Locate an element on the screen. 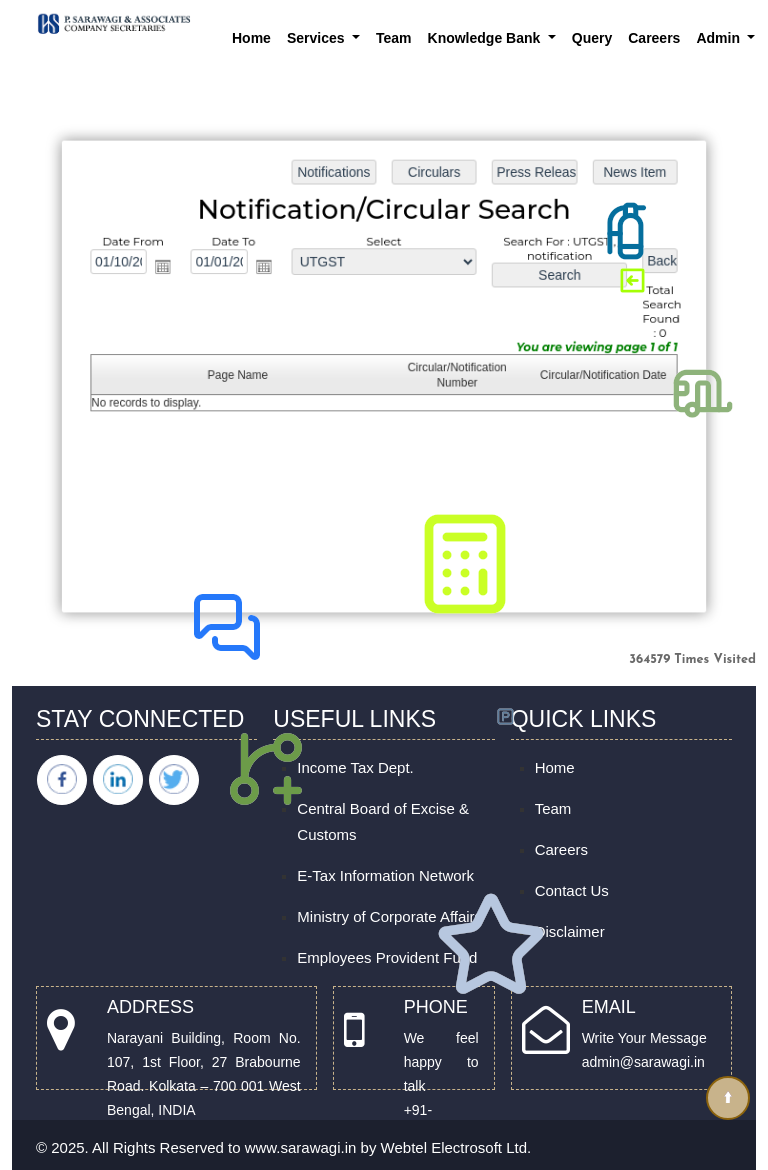 The width and height of the screenshot is (768, 1170). access fire safety information is located at coordinates (628, 231).